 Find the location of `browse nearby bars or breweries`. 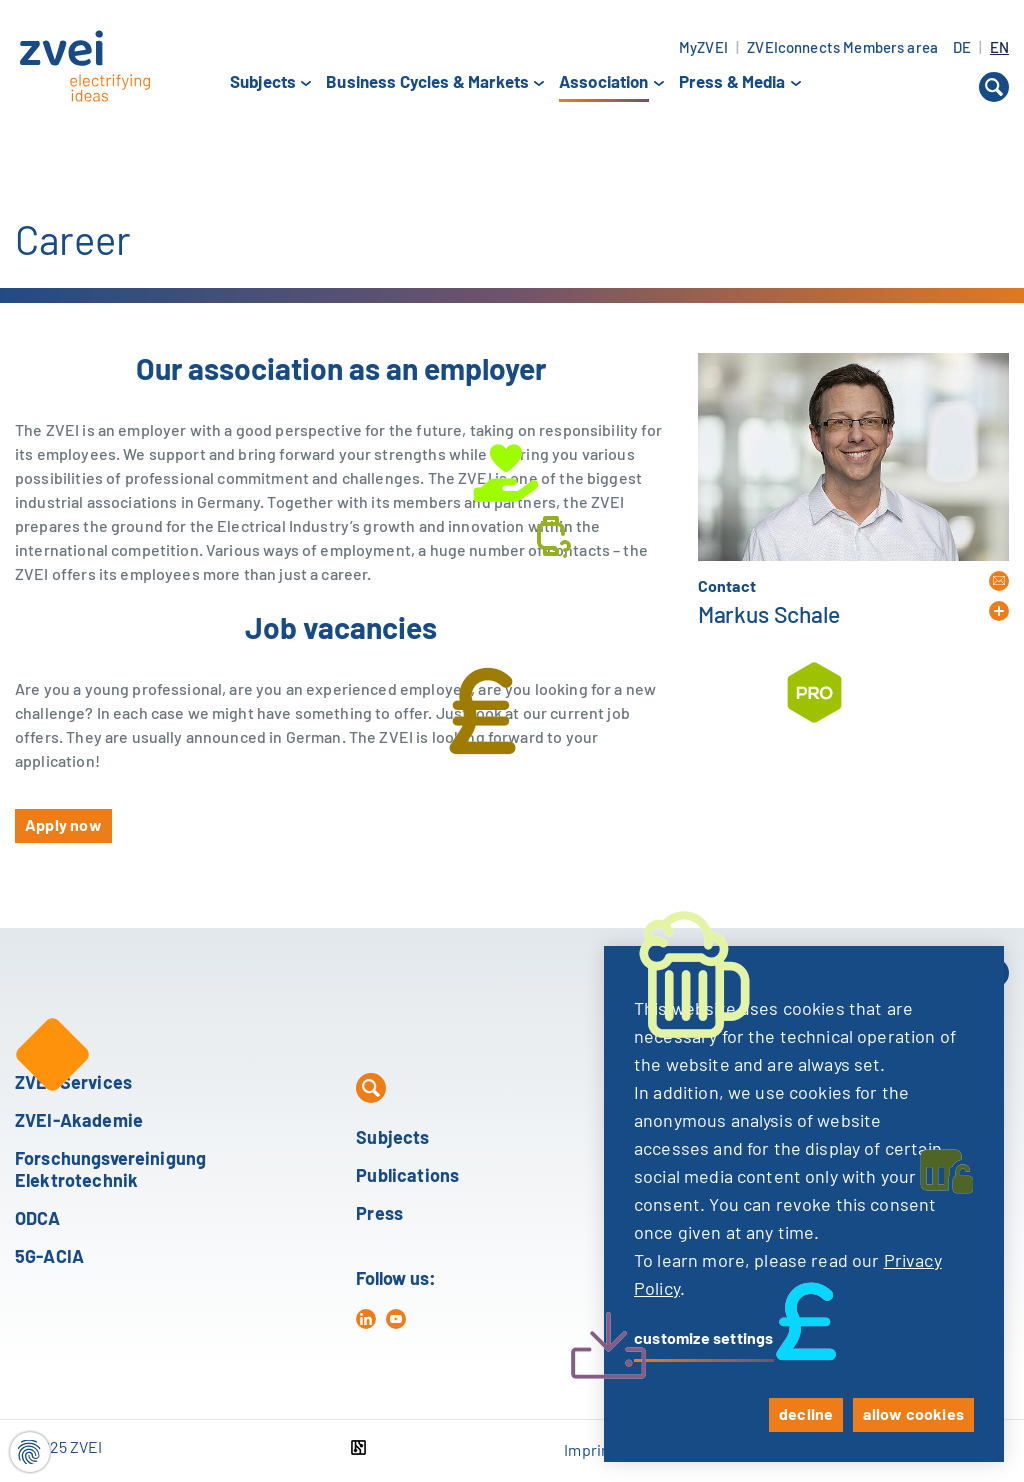

browse nearby bars or breweries is located at coordinates (694, 974).